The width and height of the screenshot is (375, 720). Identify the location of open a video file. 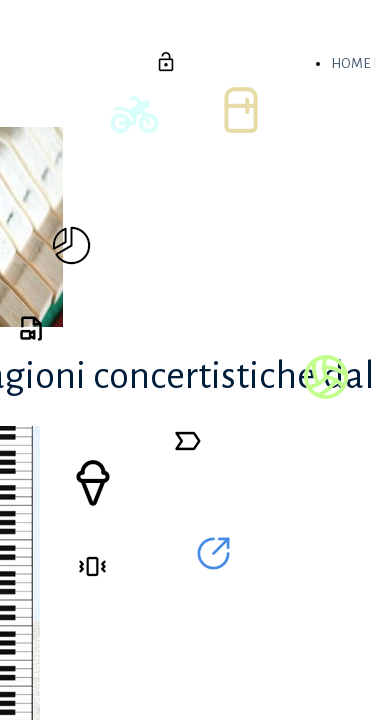
(31, 328).